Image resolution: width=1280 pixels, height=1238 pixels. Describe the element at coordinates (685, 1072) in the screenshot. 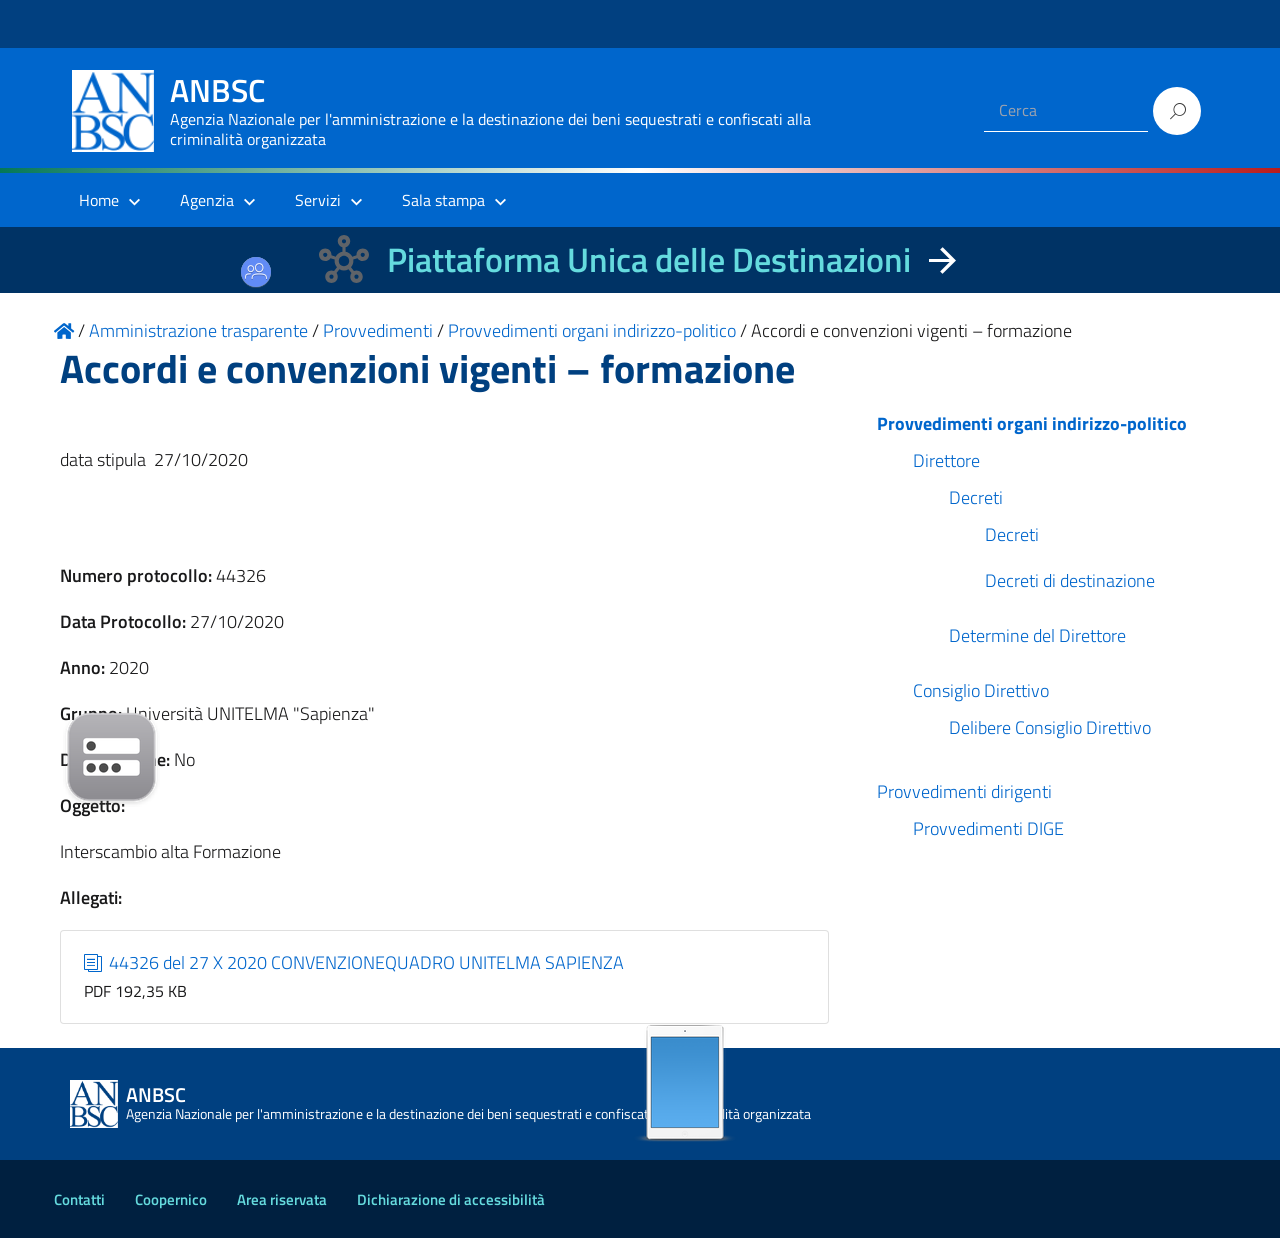

I see `indicates a connected iPad Mini device` at that location.